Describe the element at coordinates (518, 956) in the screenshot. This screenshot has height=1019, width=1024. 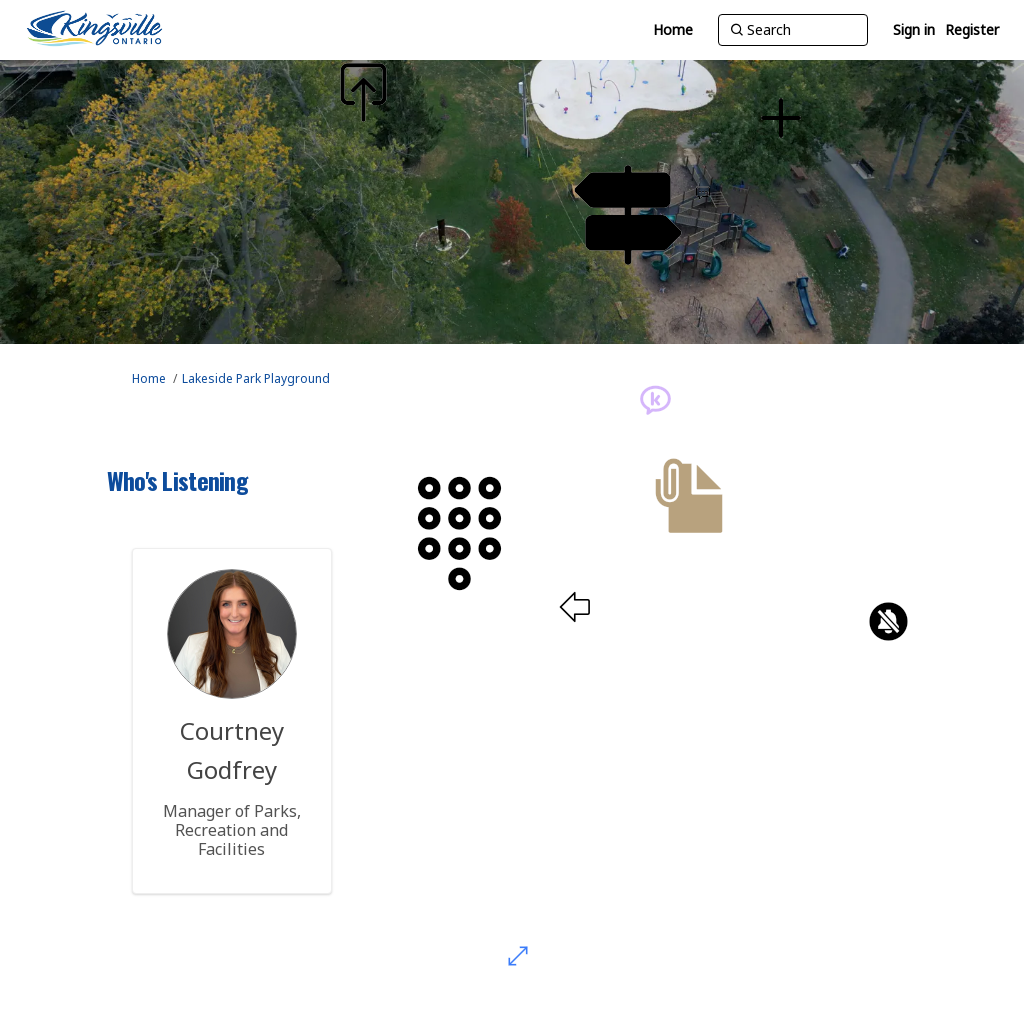
I see `resize a window or element` at that location.